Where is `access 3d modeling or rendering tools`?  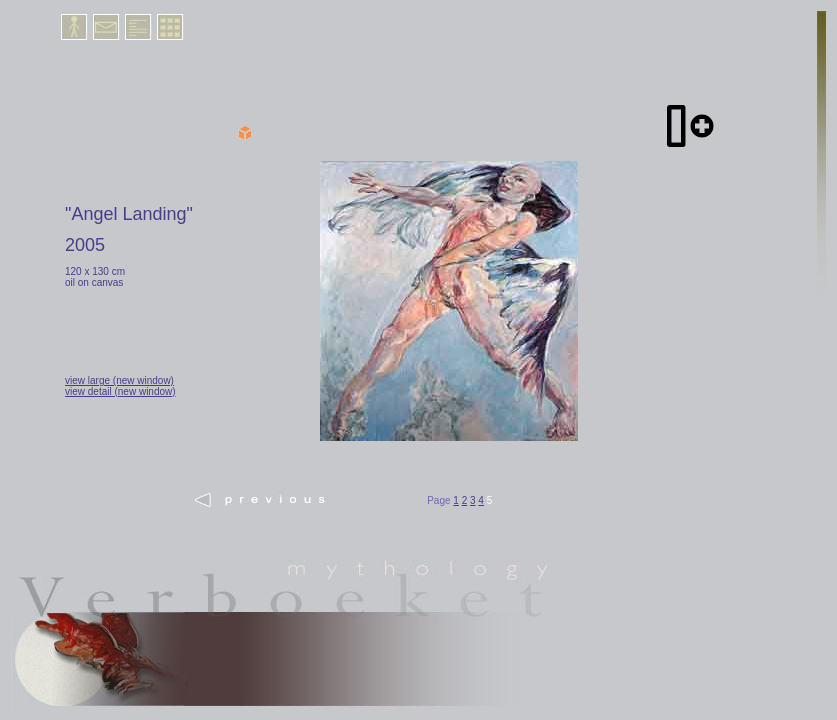
access 3d modeling or rendering tools is located at coordinates (245, 133).